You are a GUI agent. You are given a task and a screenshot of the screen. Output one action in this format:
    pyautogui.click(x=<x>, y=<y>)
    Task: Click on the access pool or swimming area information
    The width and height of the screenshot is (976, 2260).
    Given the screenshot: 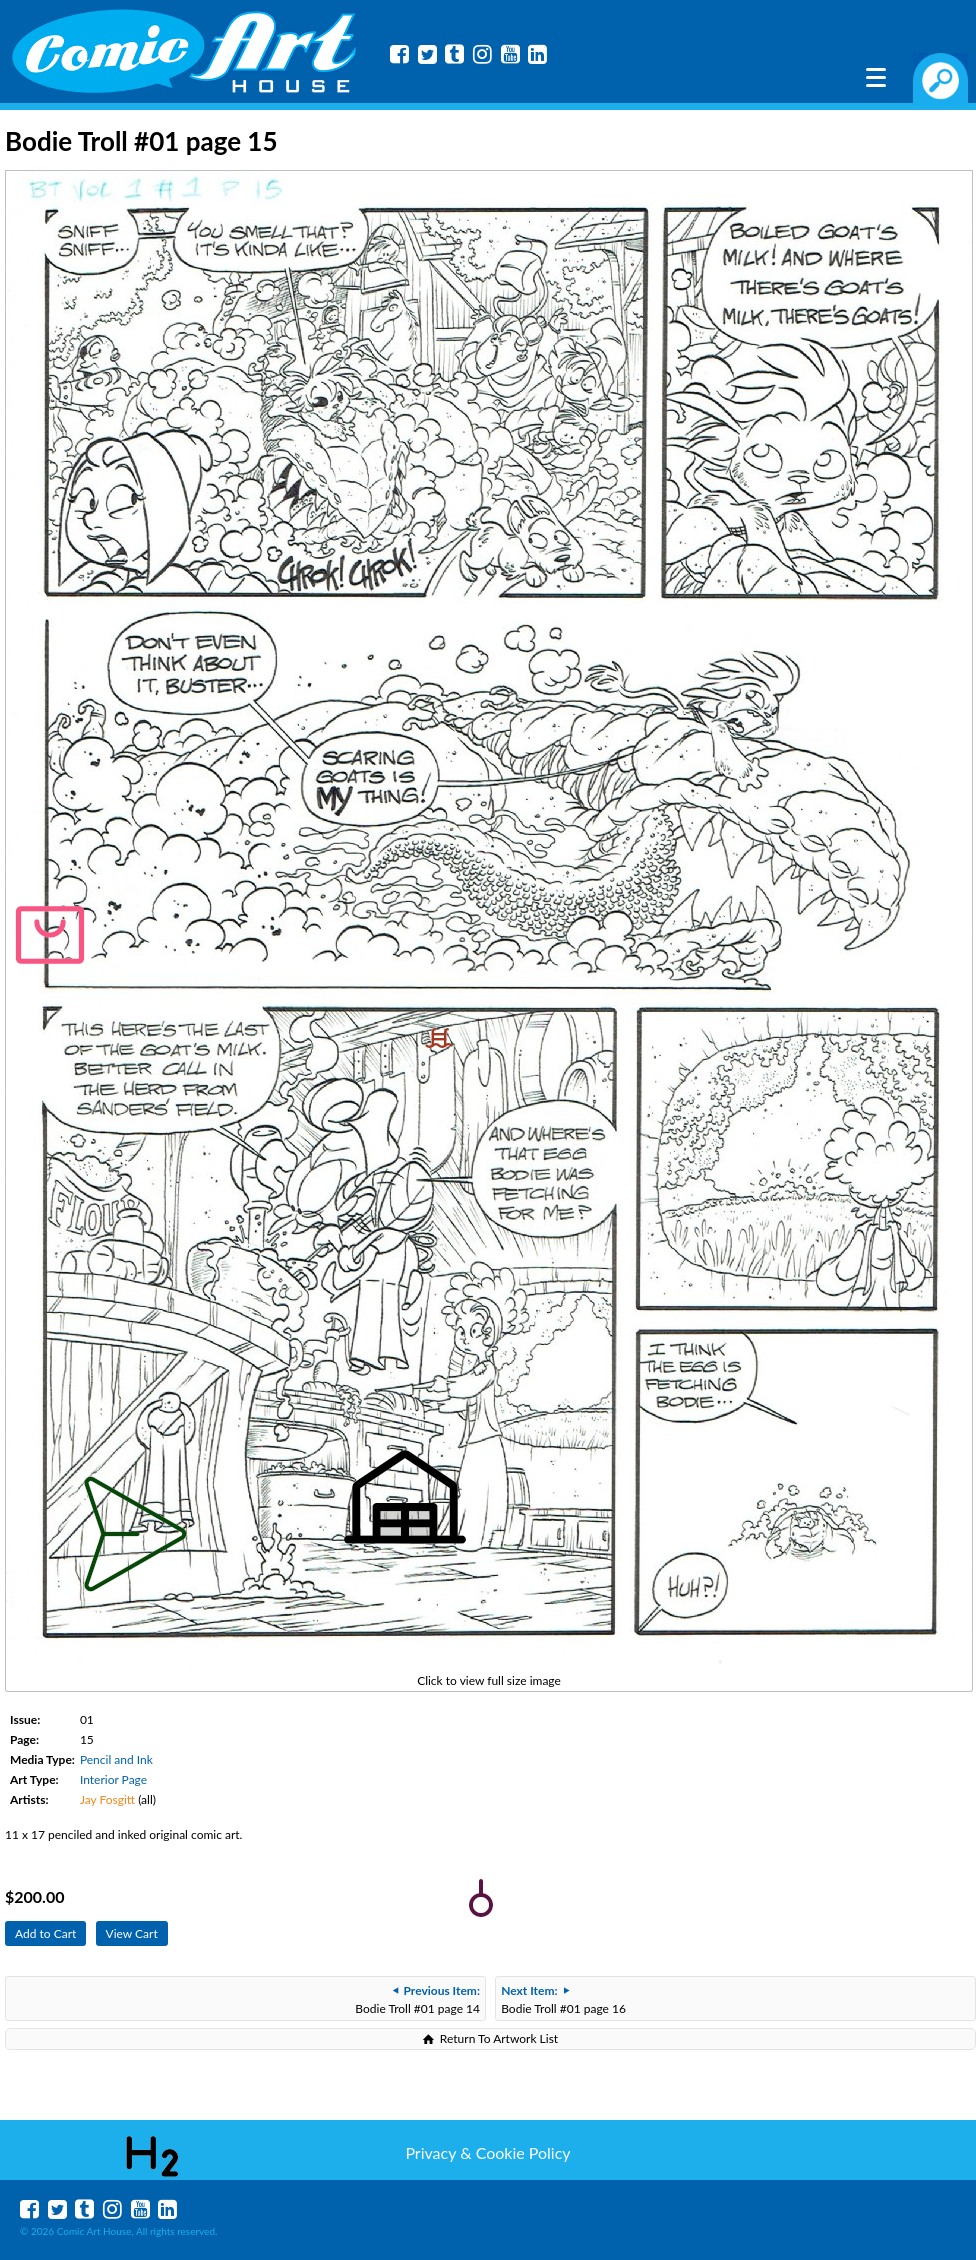 What is the action you would take?
    pyautogui.click(x=439, y=1038)
    